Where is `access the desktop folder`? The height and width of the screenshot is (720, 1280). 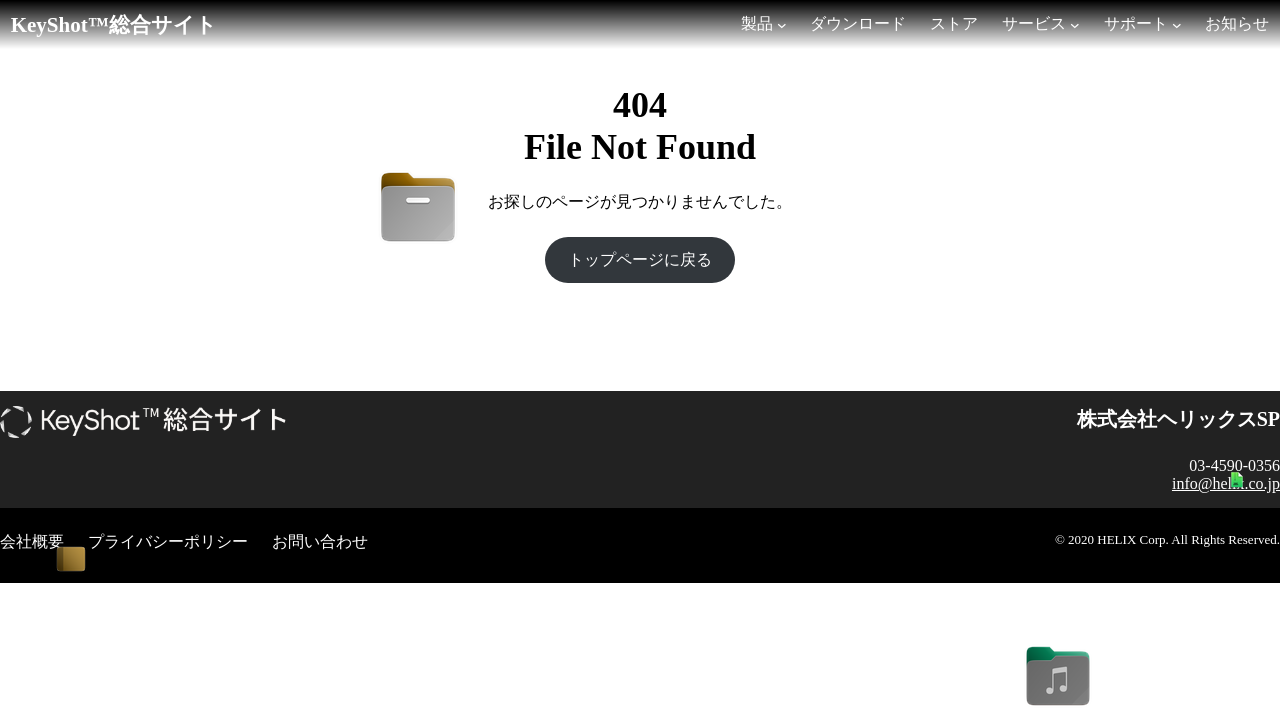
access the desktop folder is located at coordinates (71, 558).